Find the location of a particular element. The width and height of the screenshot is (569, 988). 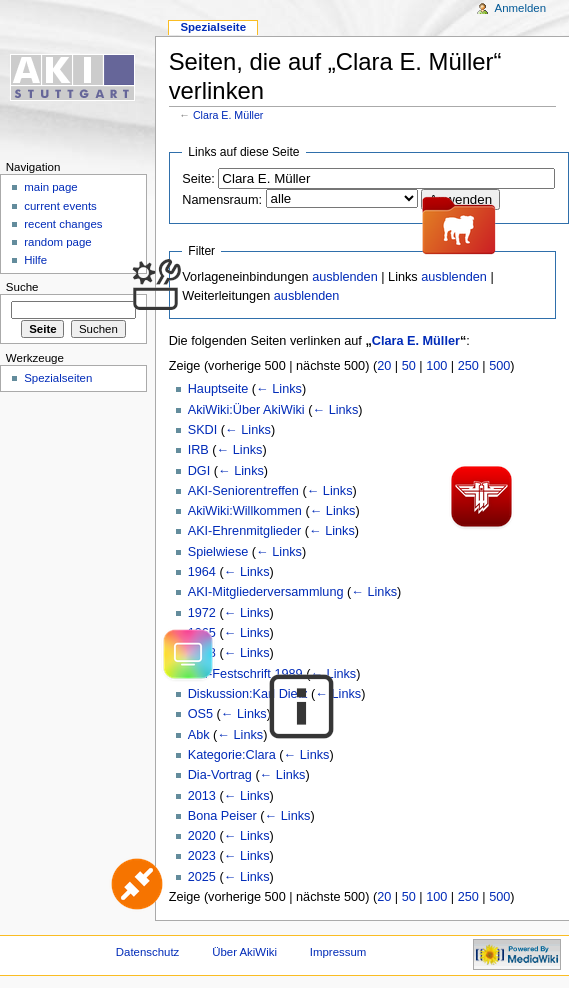

open bullguard antivirus folder is located at coordinates (458, 227).